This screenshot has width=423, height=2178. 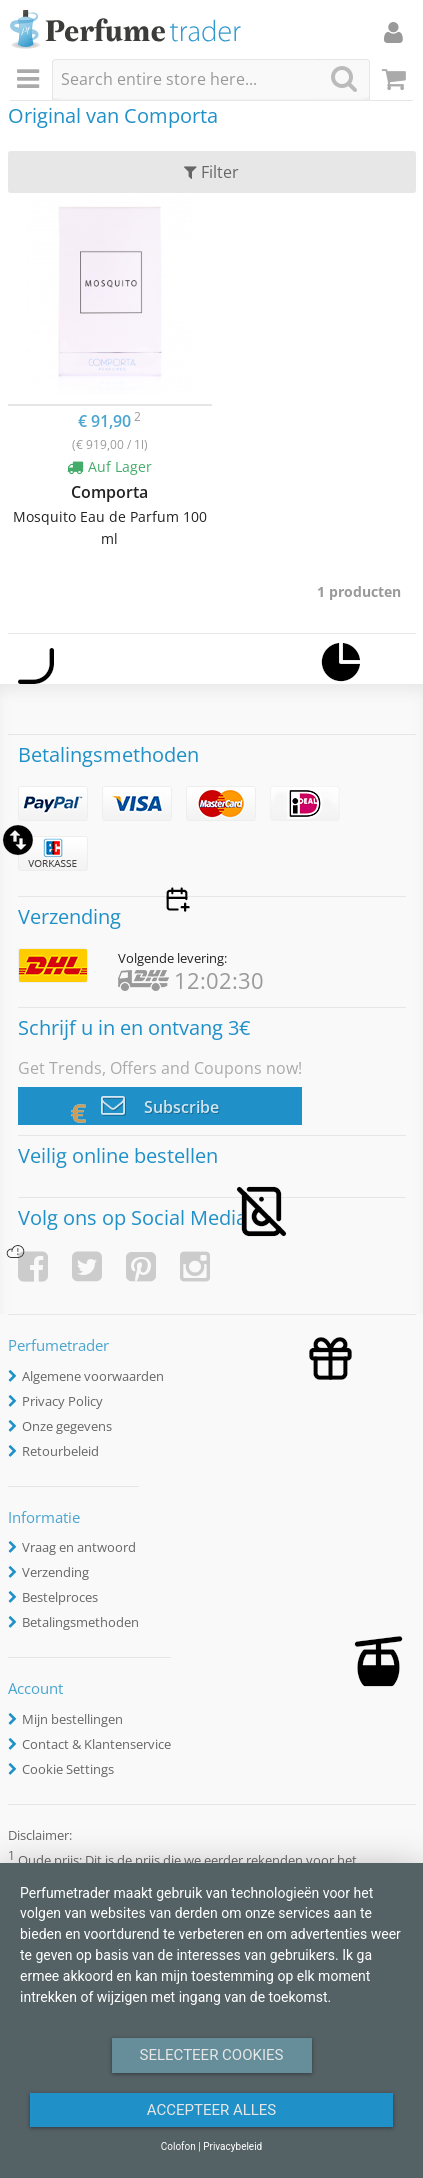 What do you see at coordinates (261, 1211) in the screenshot?
I see `mute external speaker` at bounding box center [261, 1211].